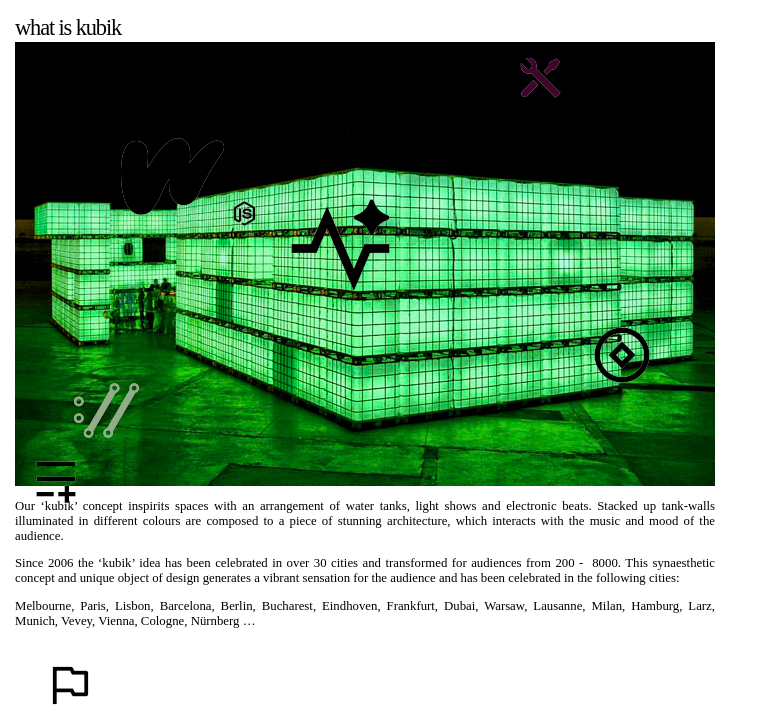 The height and width of the screenshot is (720, 768). What do you see at coordinates (541, 78) in the screenshot?
I see `access settings or configuration options` at bounding box center [541, 78].